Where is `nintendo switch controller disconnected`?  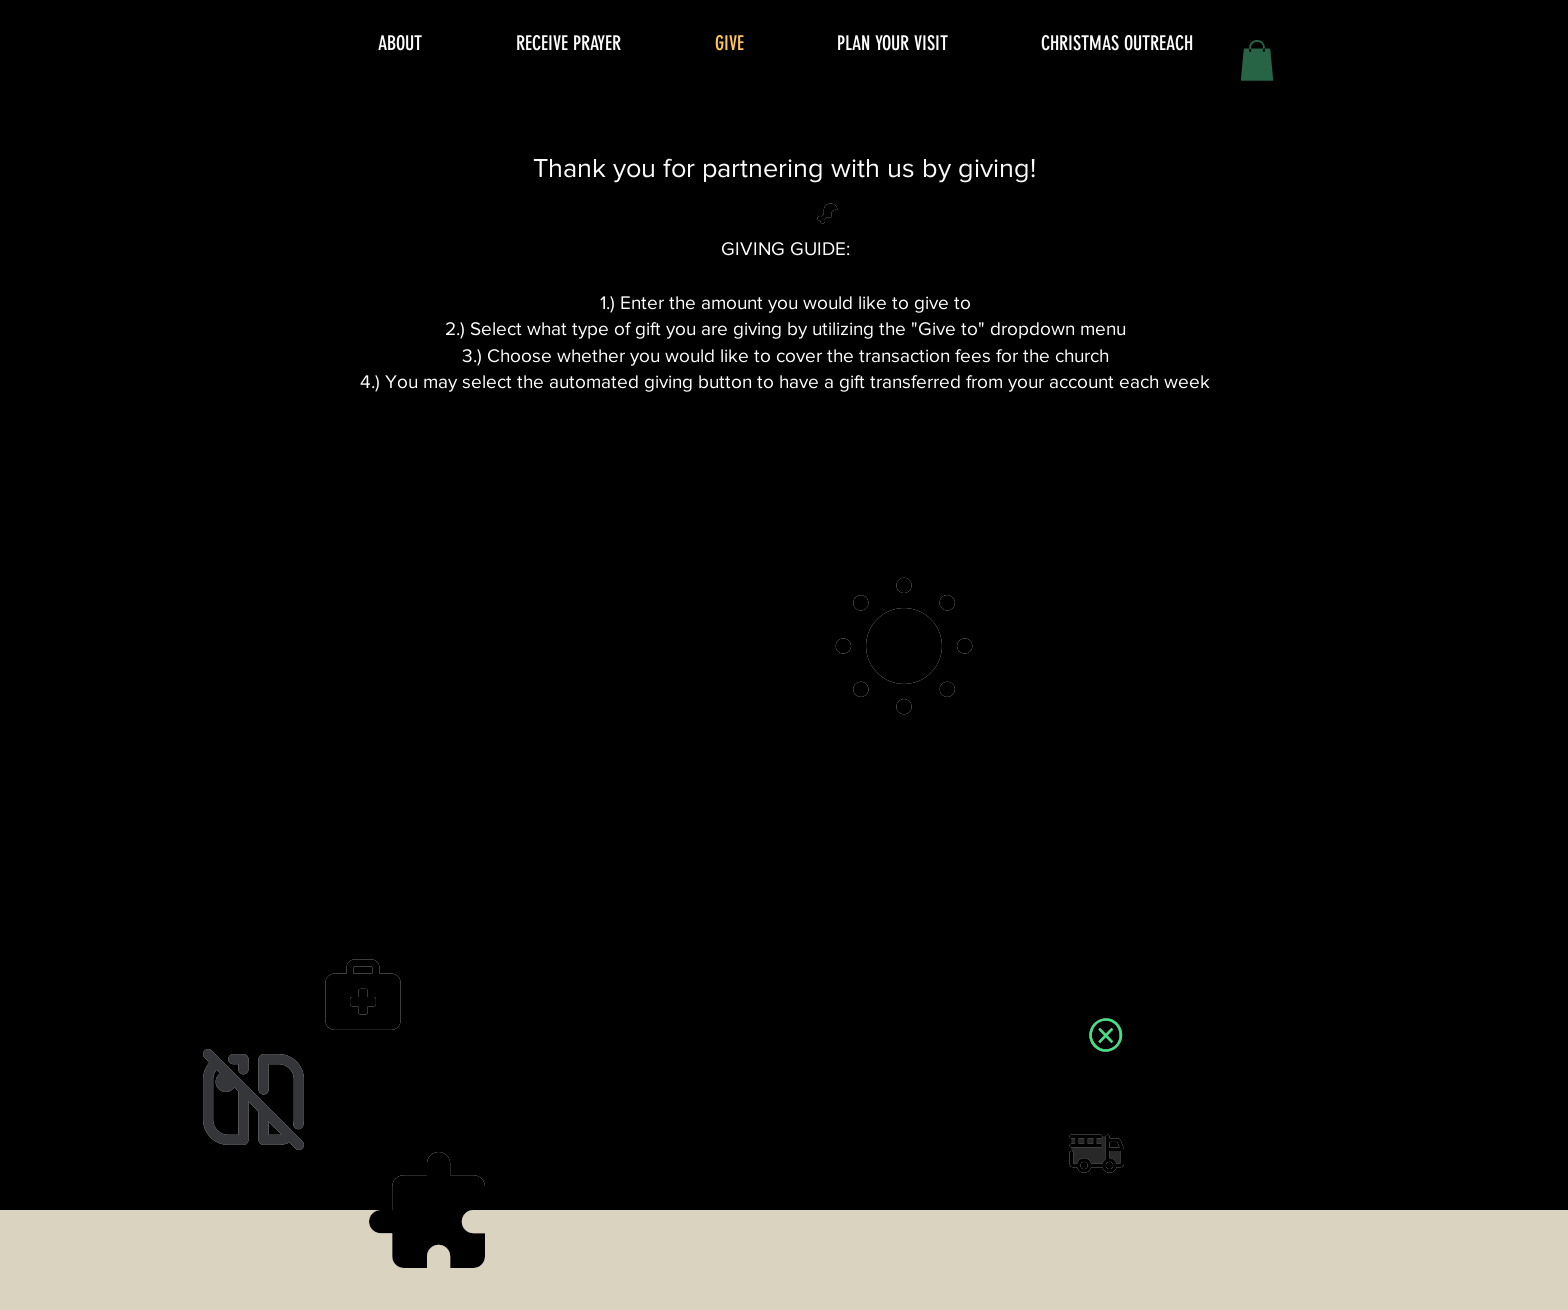
nintendo switch controller disconnected is located at coordinates (253, 1099).